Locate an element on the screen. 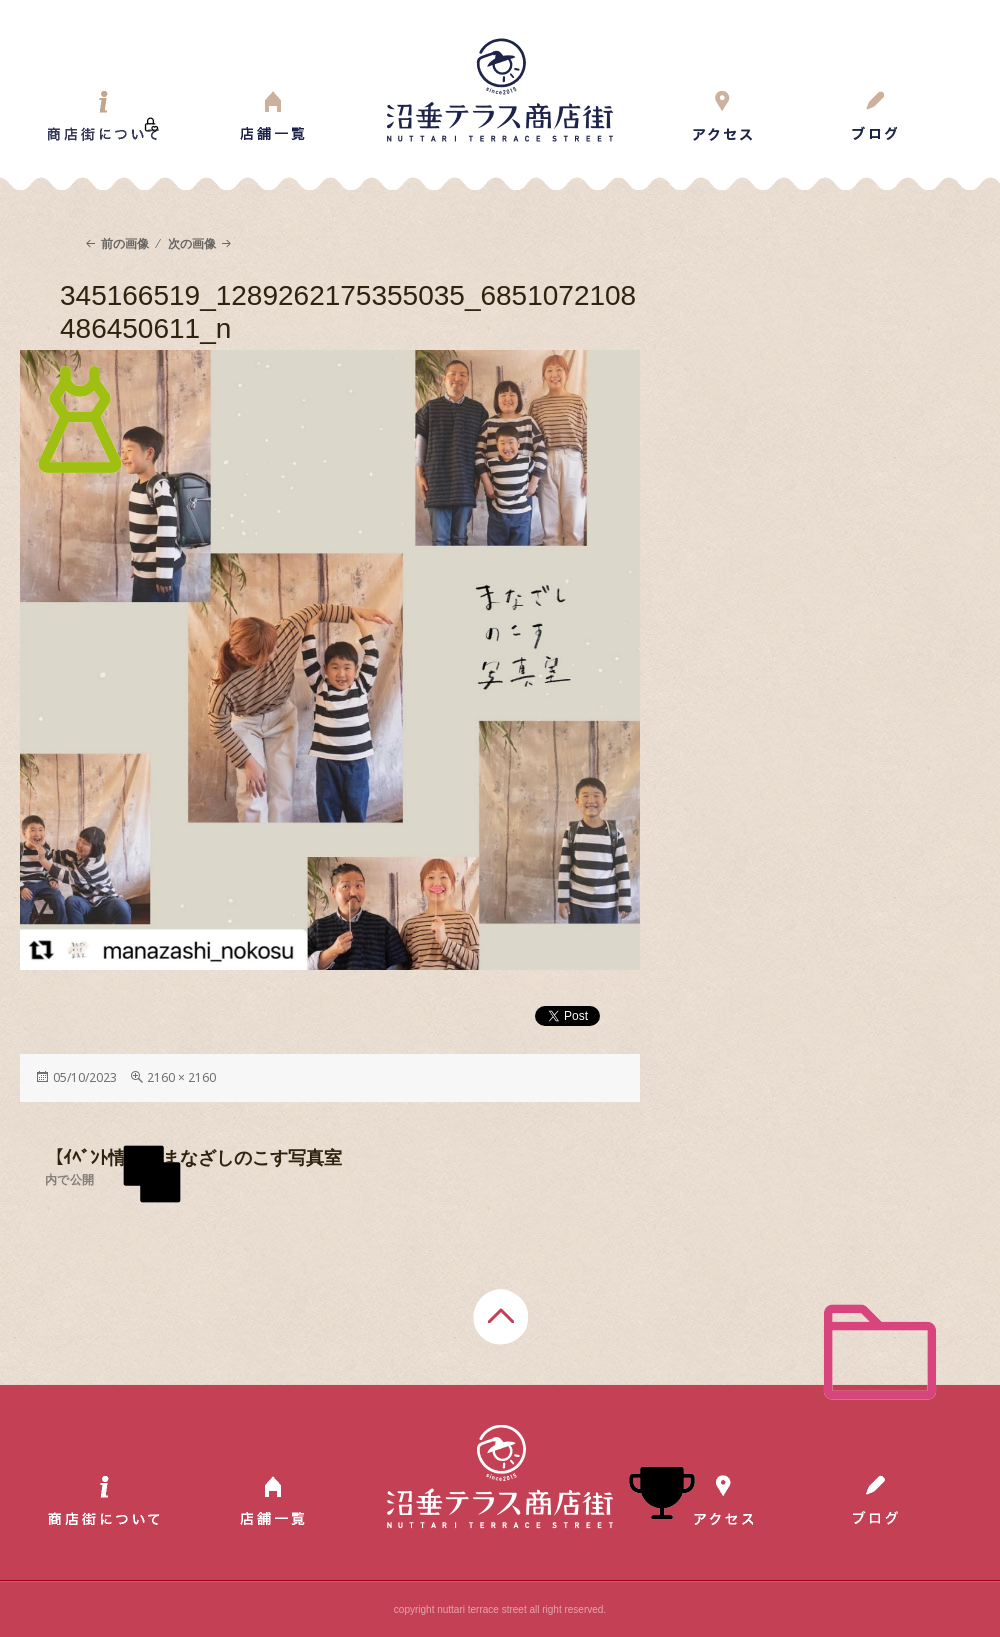 This screenshot has height=1637, width=1000. view achievements or awards is located at coordinates (662, 1491).